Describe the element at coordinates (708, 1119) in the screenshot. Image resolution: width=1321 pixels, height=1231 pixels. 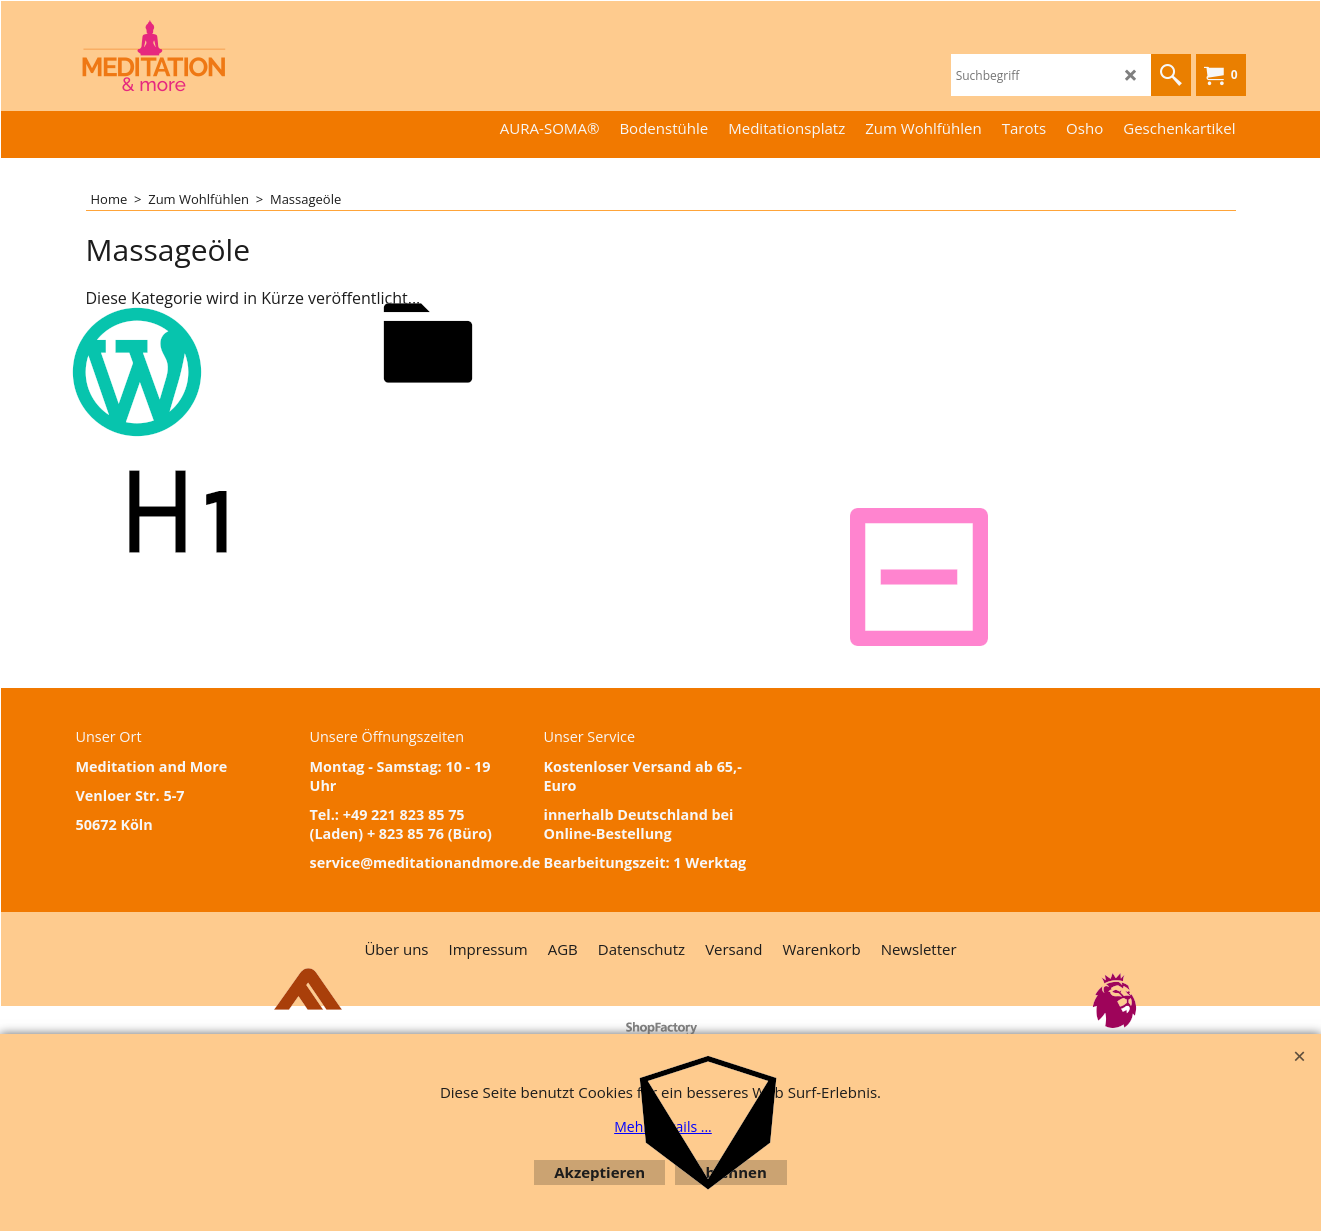
I see `openbase logo` at that location.